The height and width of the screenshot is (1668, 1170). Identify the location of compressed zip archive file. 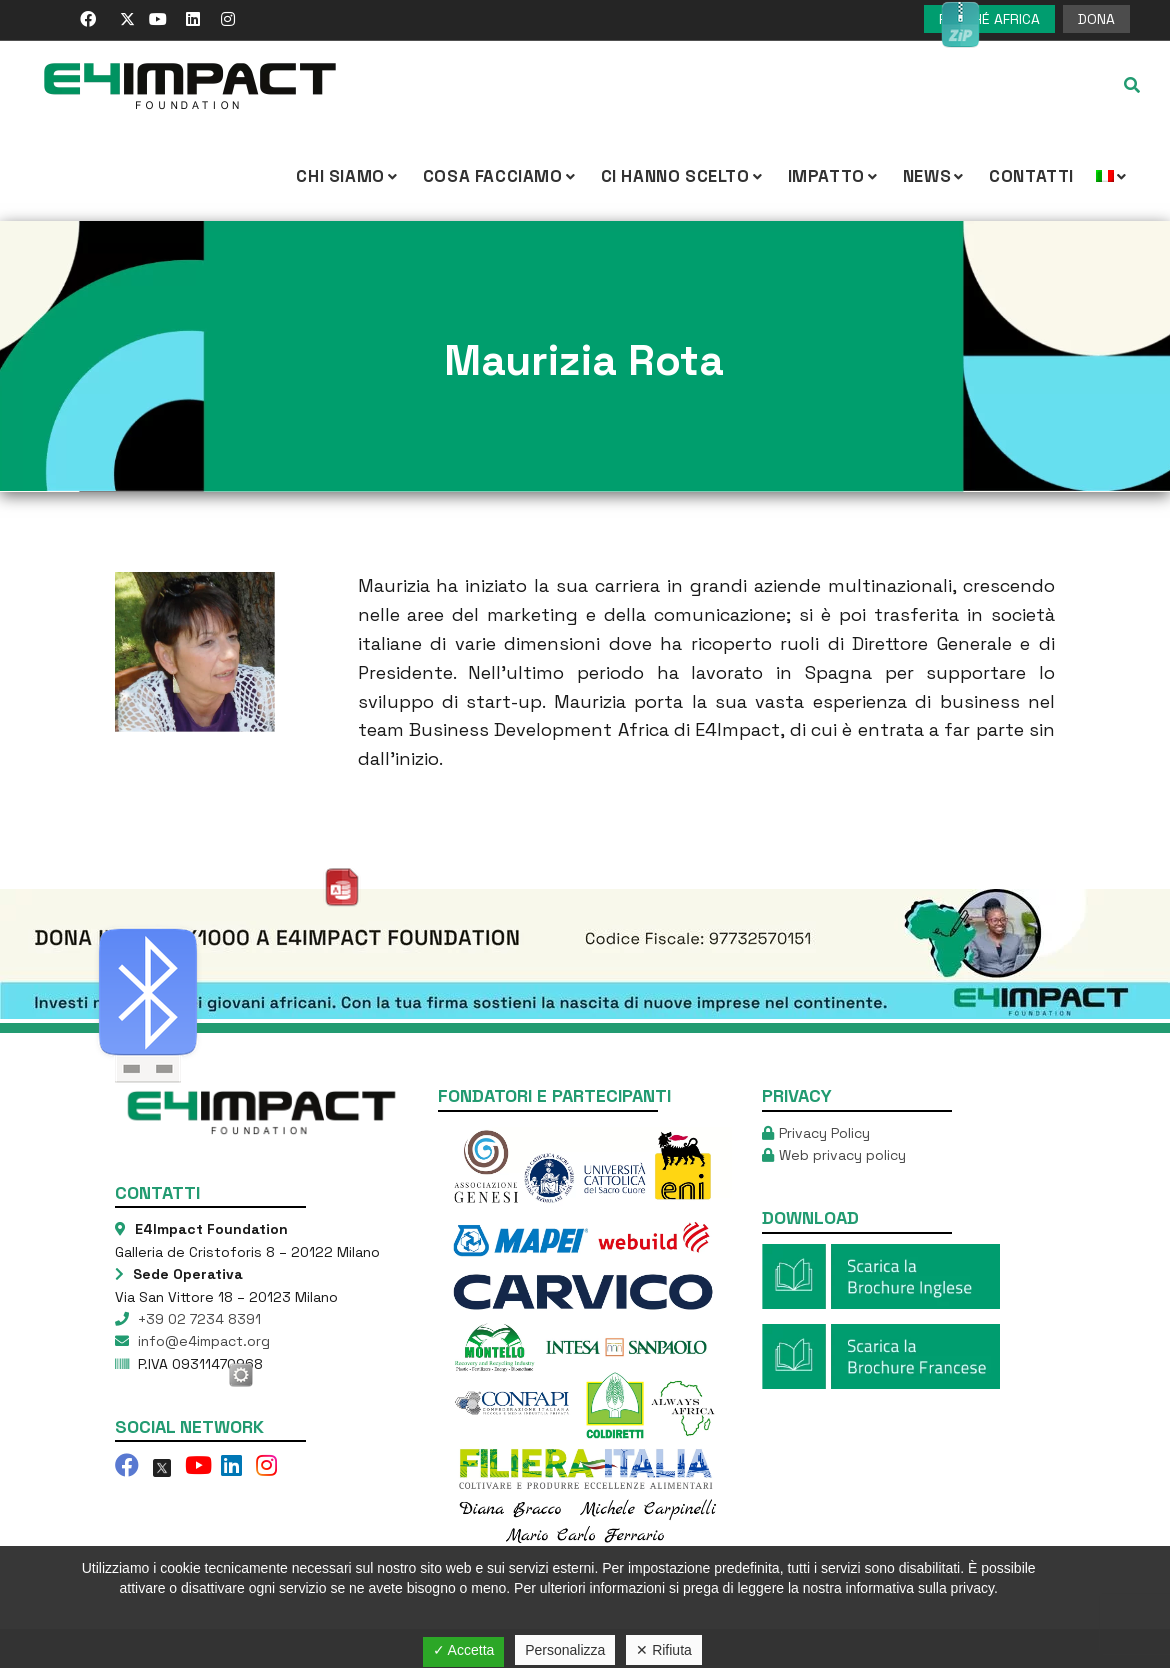
(960, 24).